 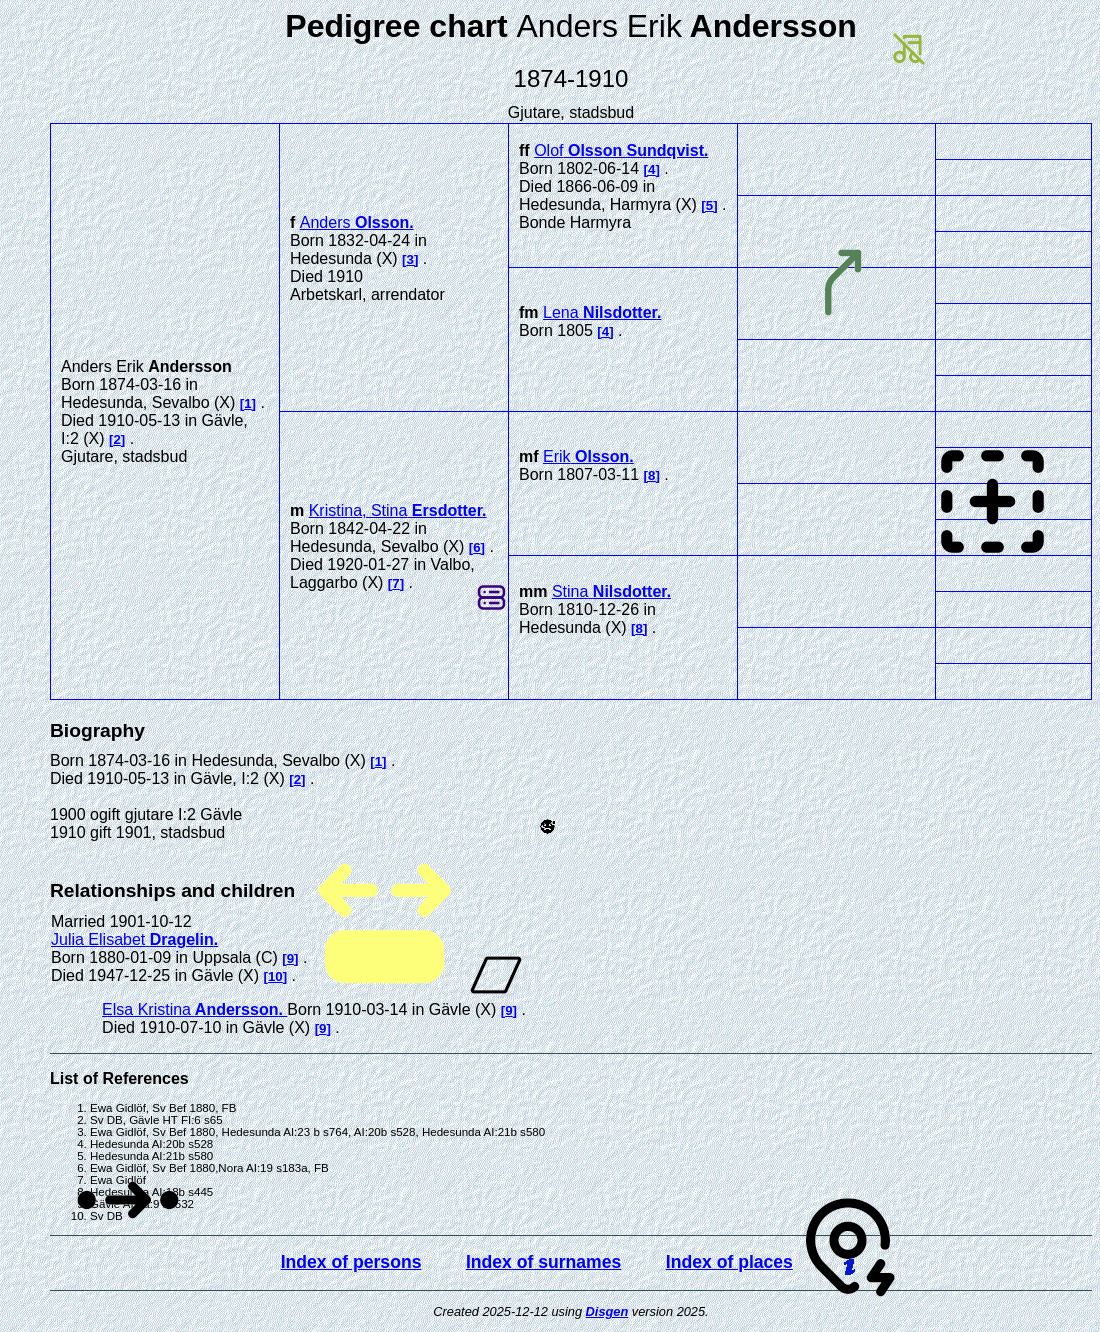 What do you see at coordinates (496, 975) in the screenshot?
I see `select parallelogram shape tool` at bounding box center [496, 975].